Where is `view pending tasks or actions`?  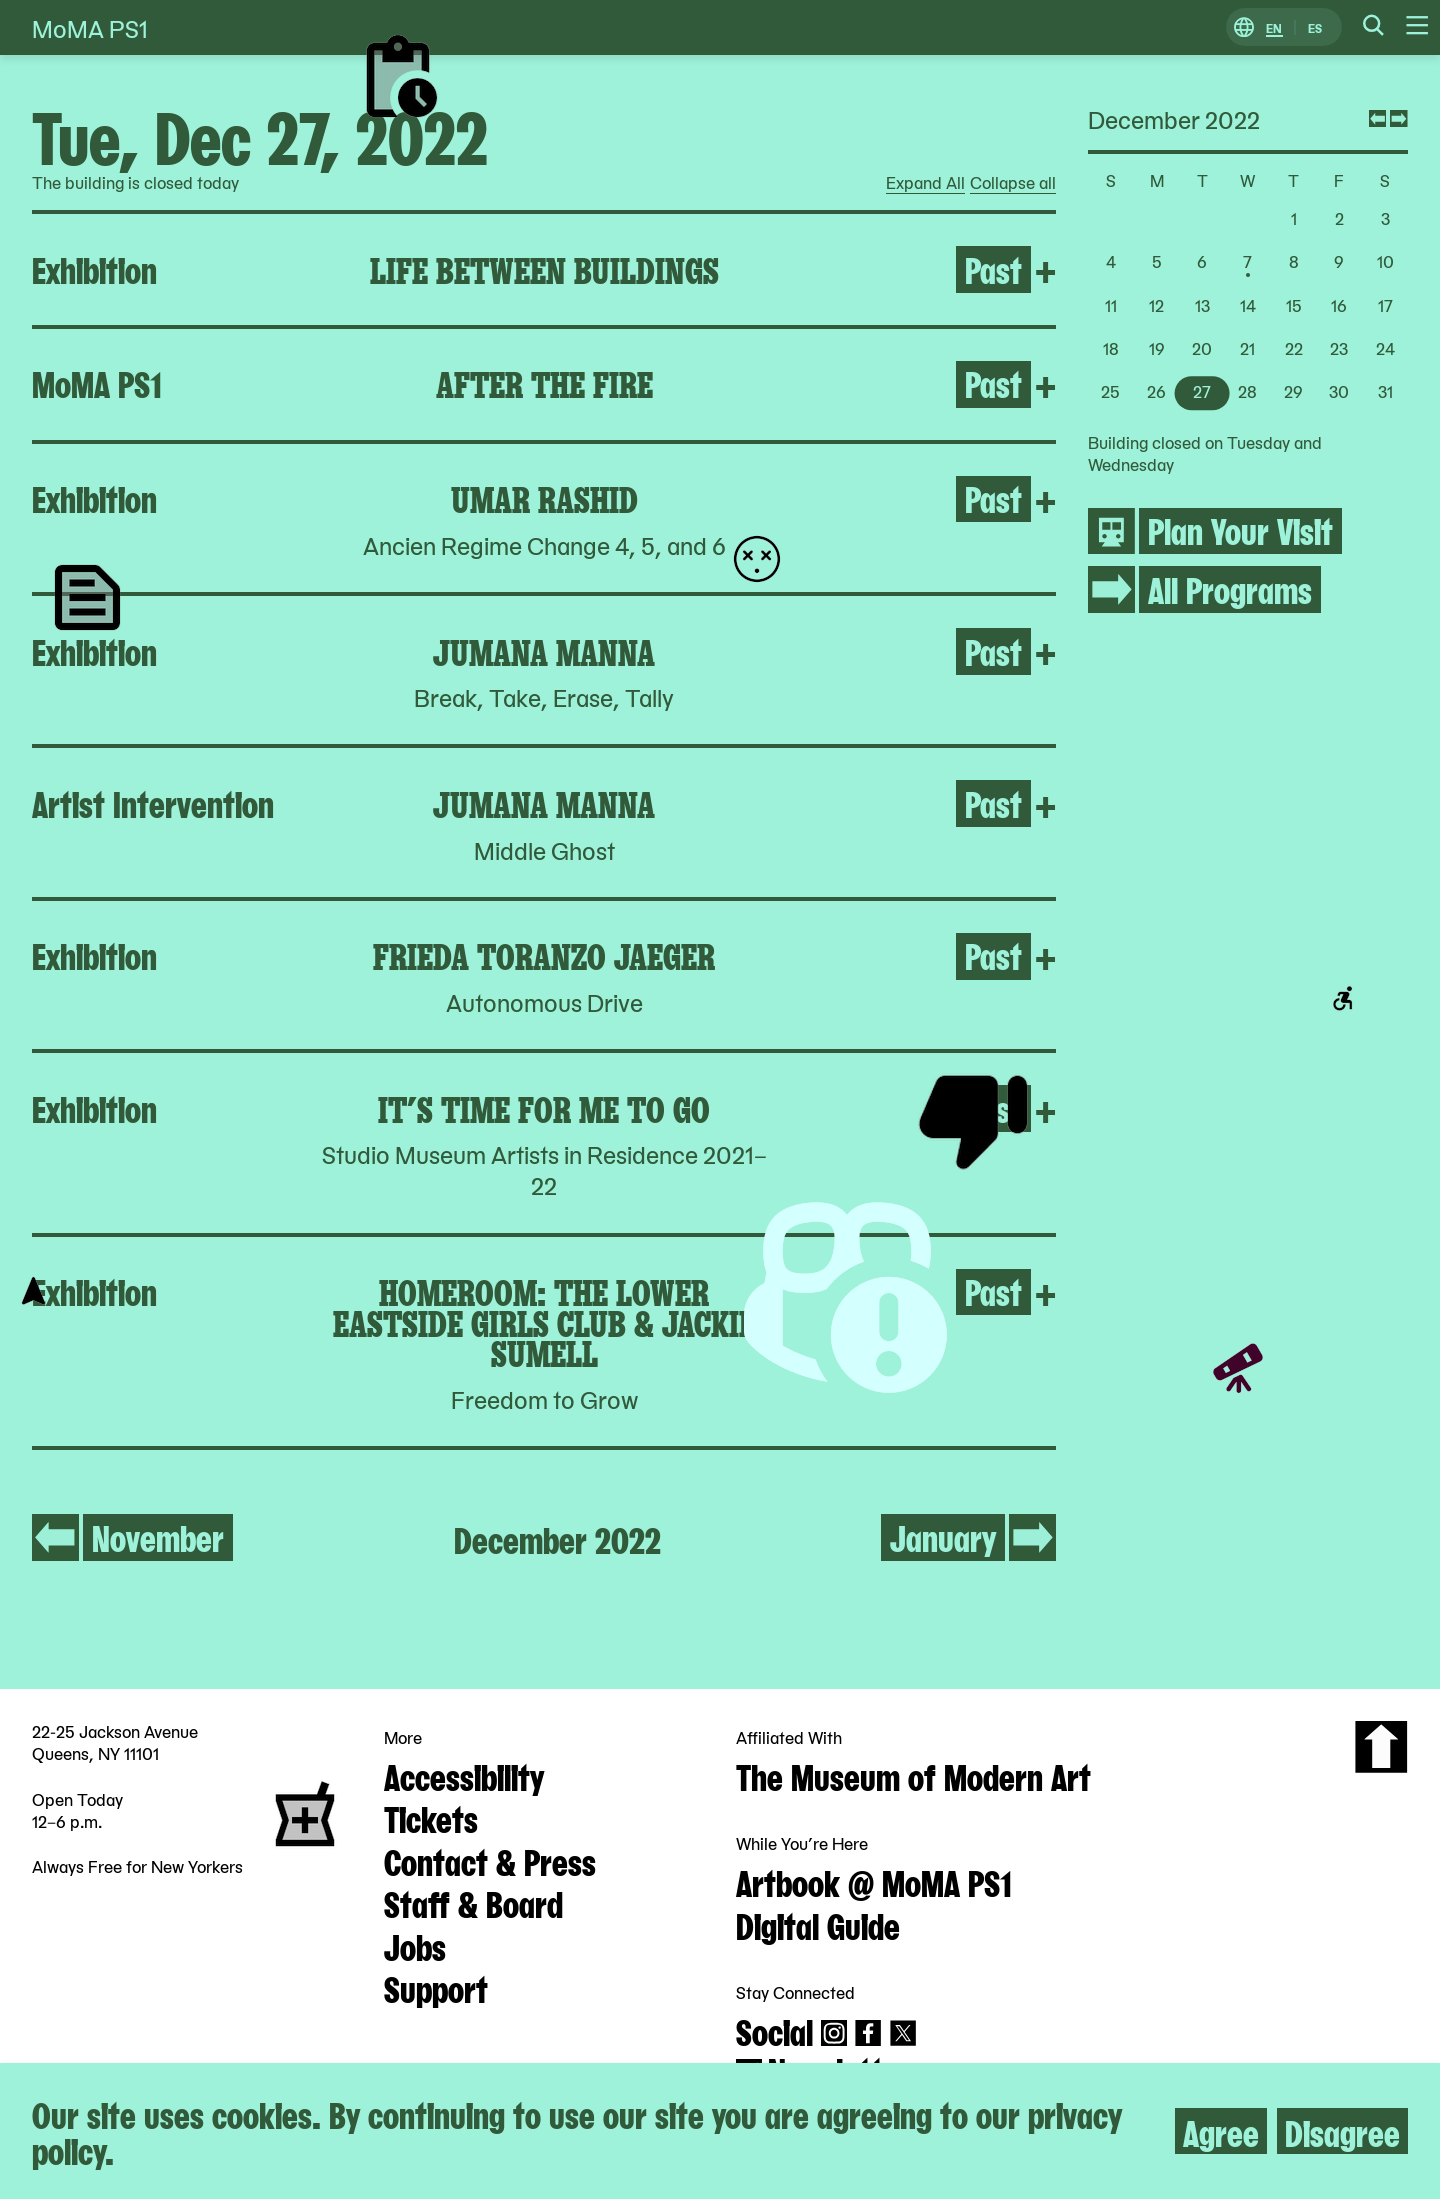
view pending tasks or actions is located at coordinates (398, 78).